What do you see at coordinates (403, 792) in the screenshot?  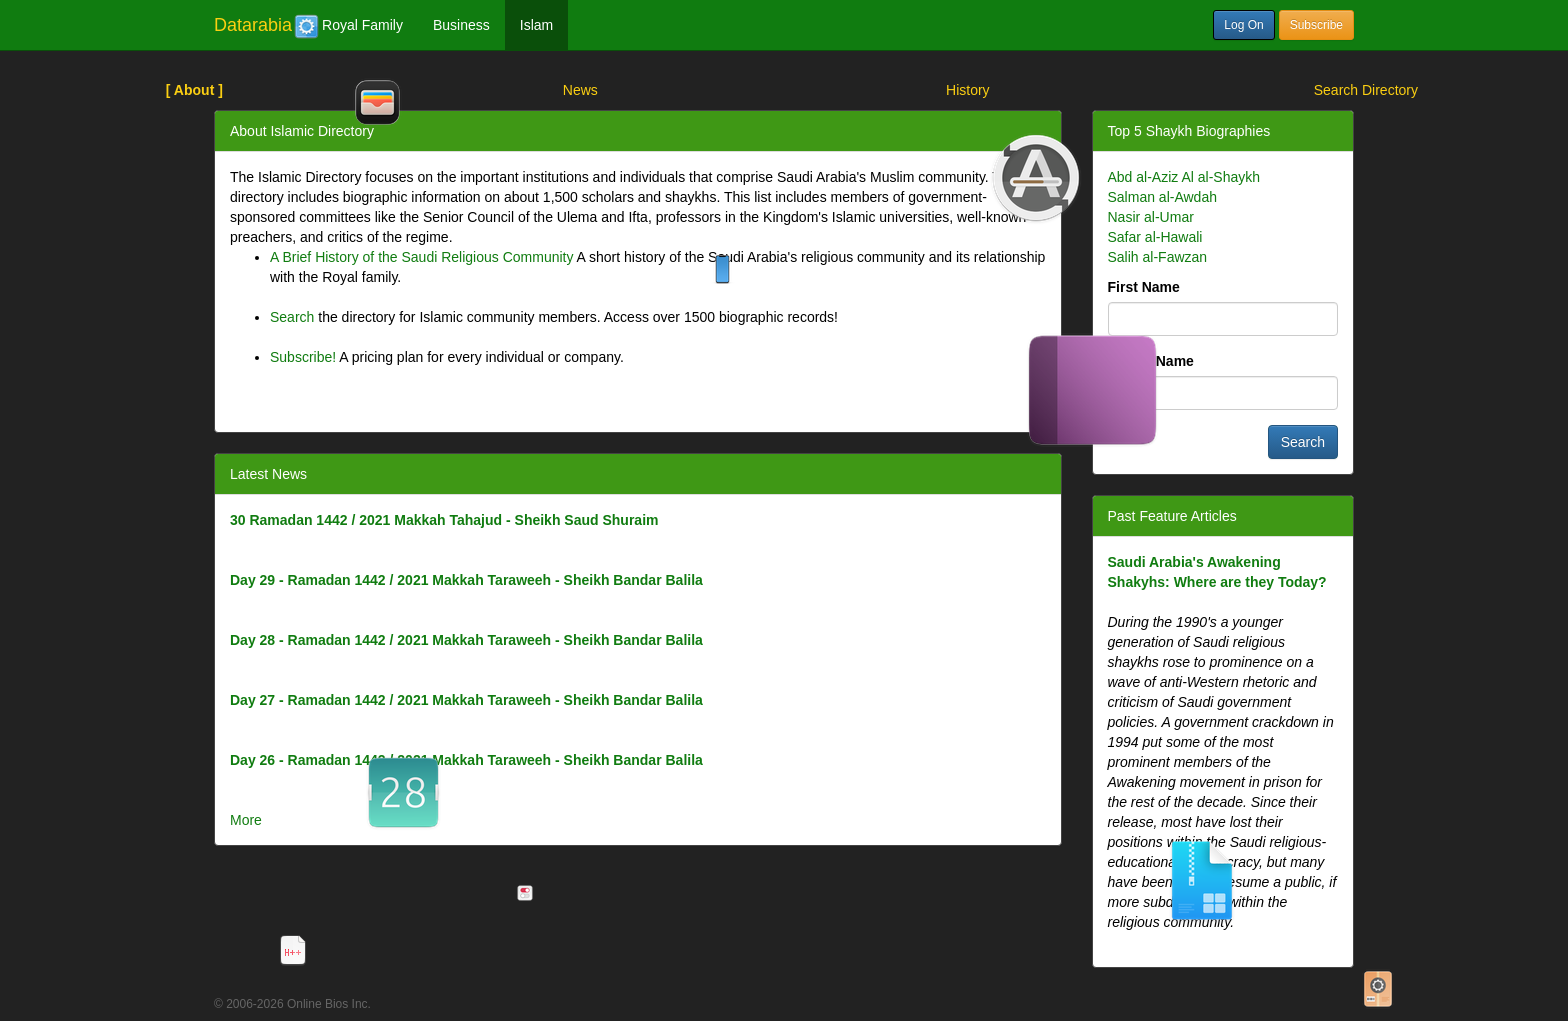 I see `open the calendar app` at bounding box center [403, 792].